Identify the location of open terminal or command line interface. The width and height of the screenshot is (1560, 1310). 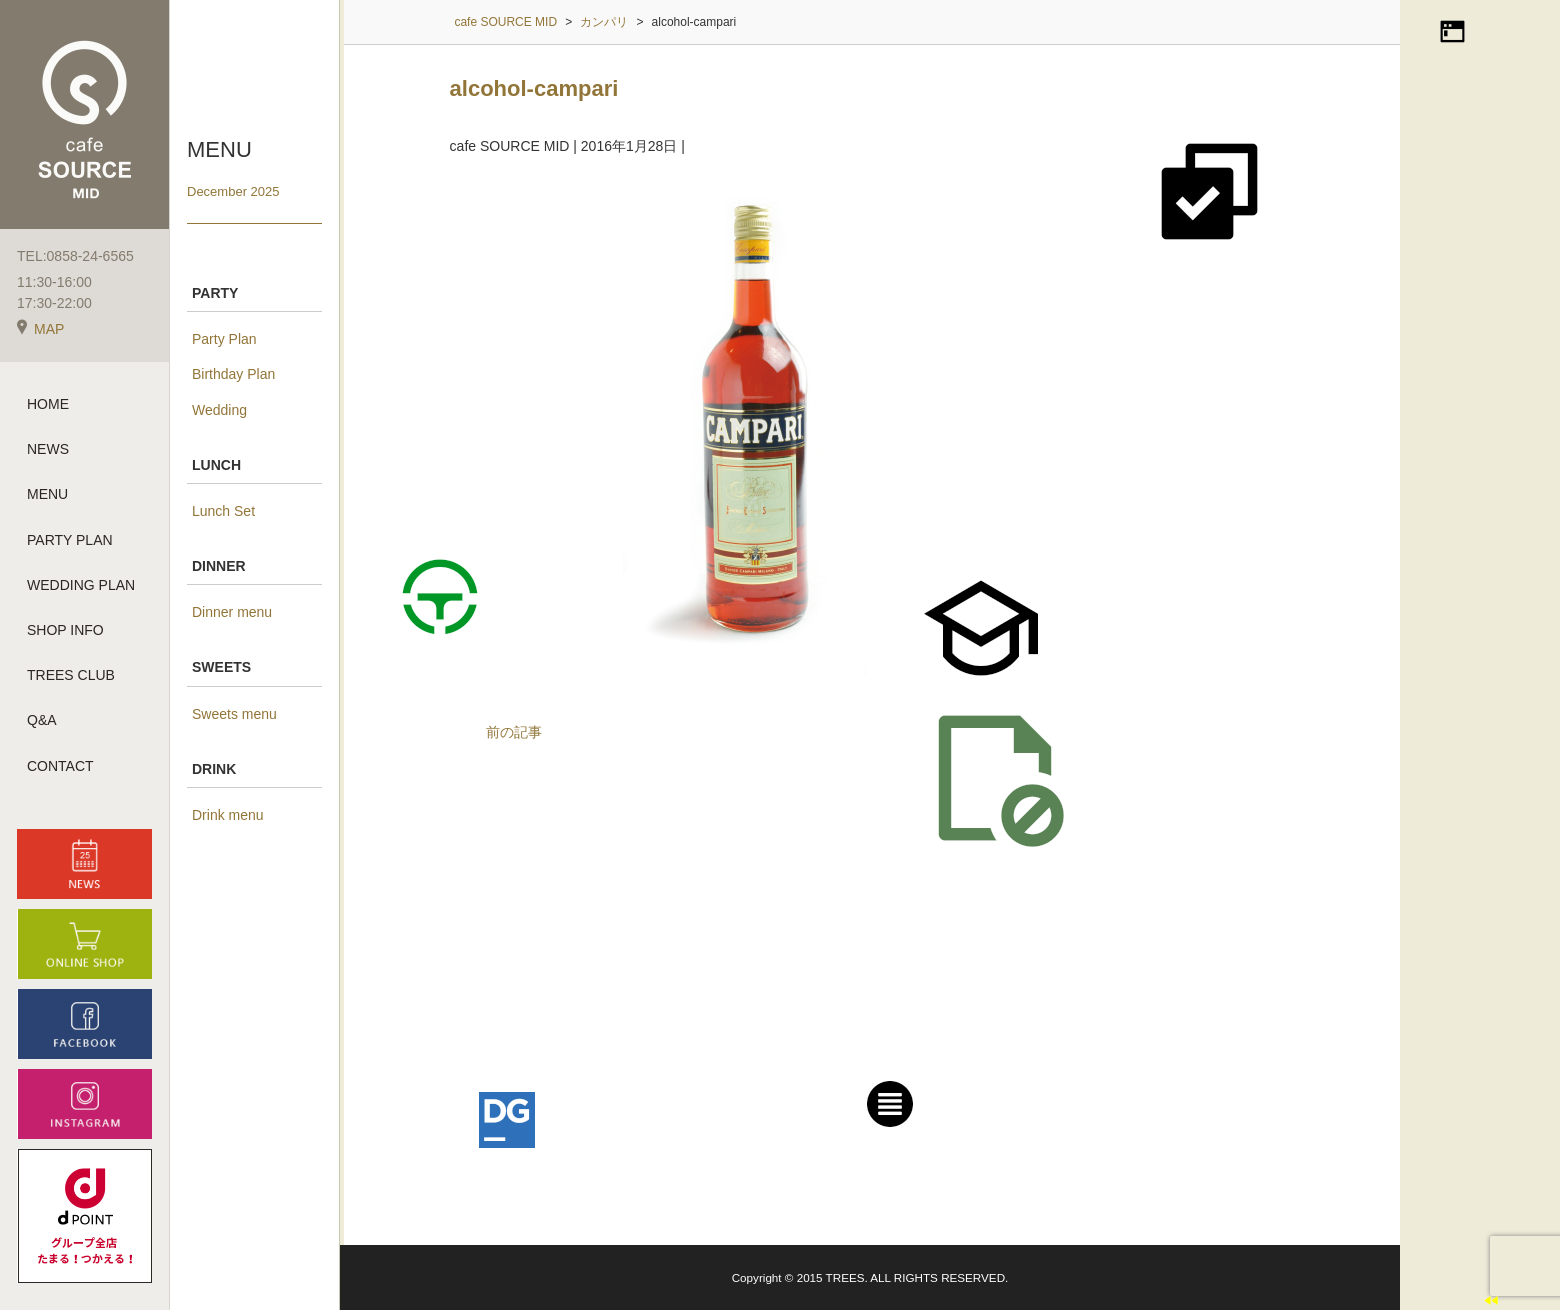
(1452, 31).